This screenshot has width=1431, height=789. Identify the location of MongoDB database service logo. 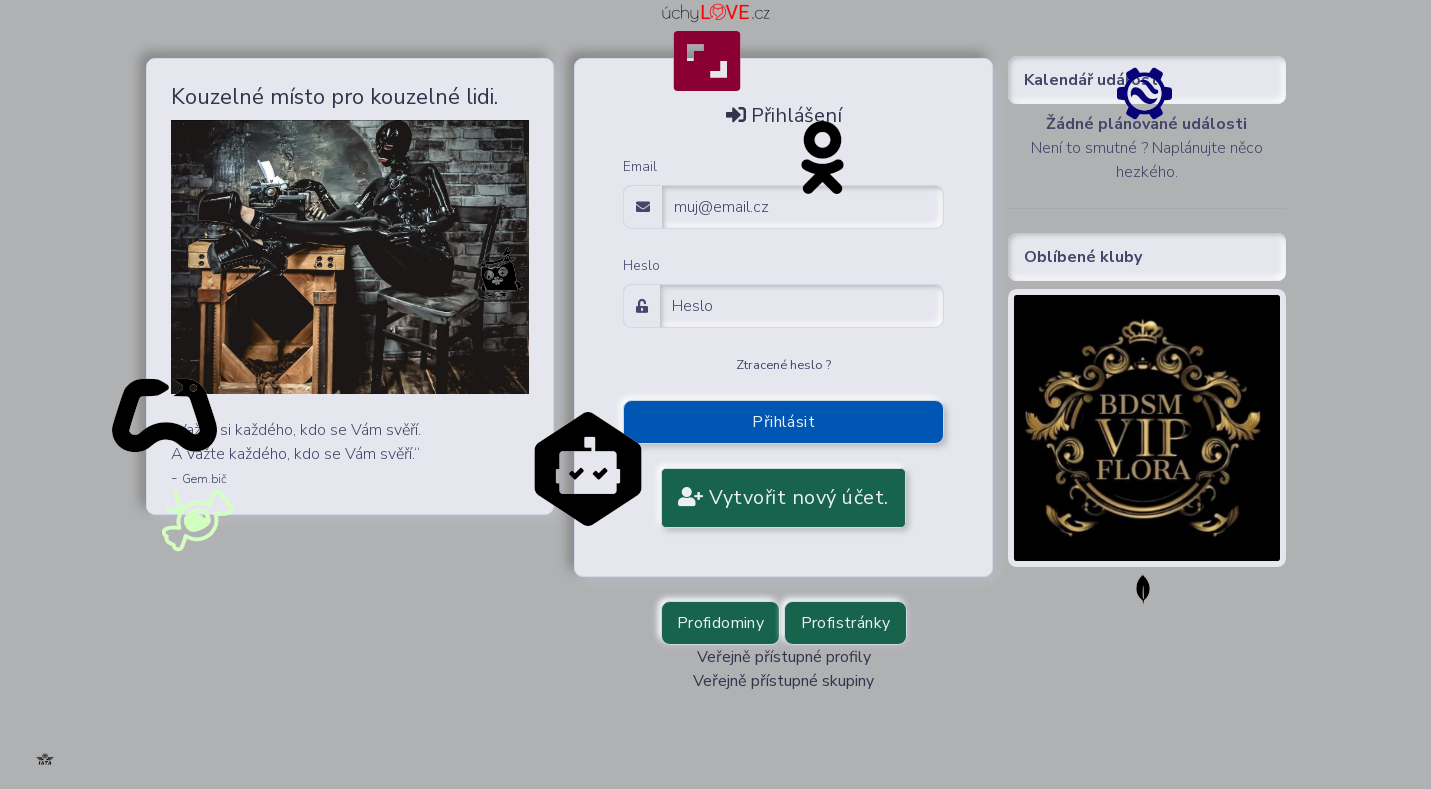
(1143, 589).